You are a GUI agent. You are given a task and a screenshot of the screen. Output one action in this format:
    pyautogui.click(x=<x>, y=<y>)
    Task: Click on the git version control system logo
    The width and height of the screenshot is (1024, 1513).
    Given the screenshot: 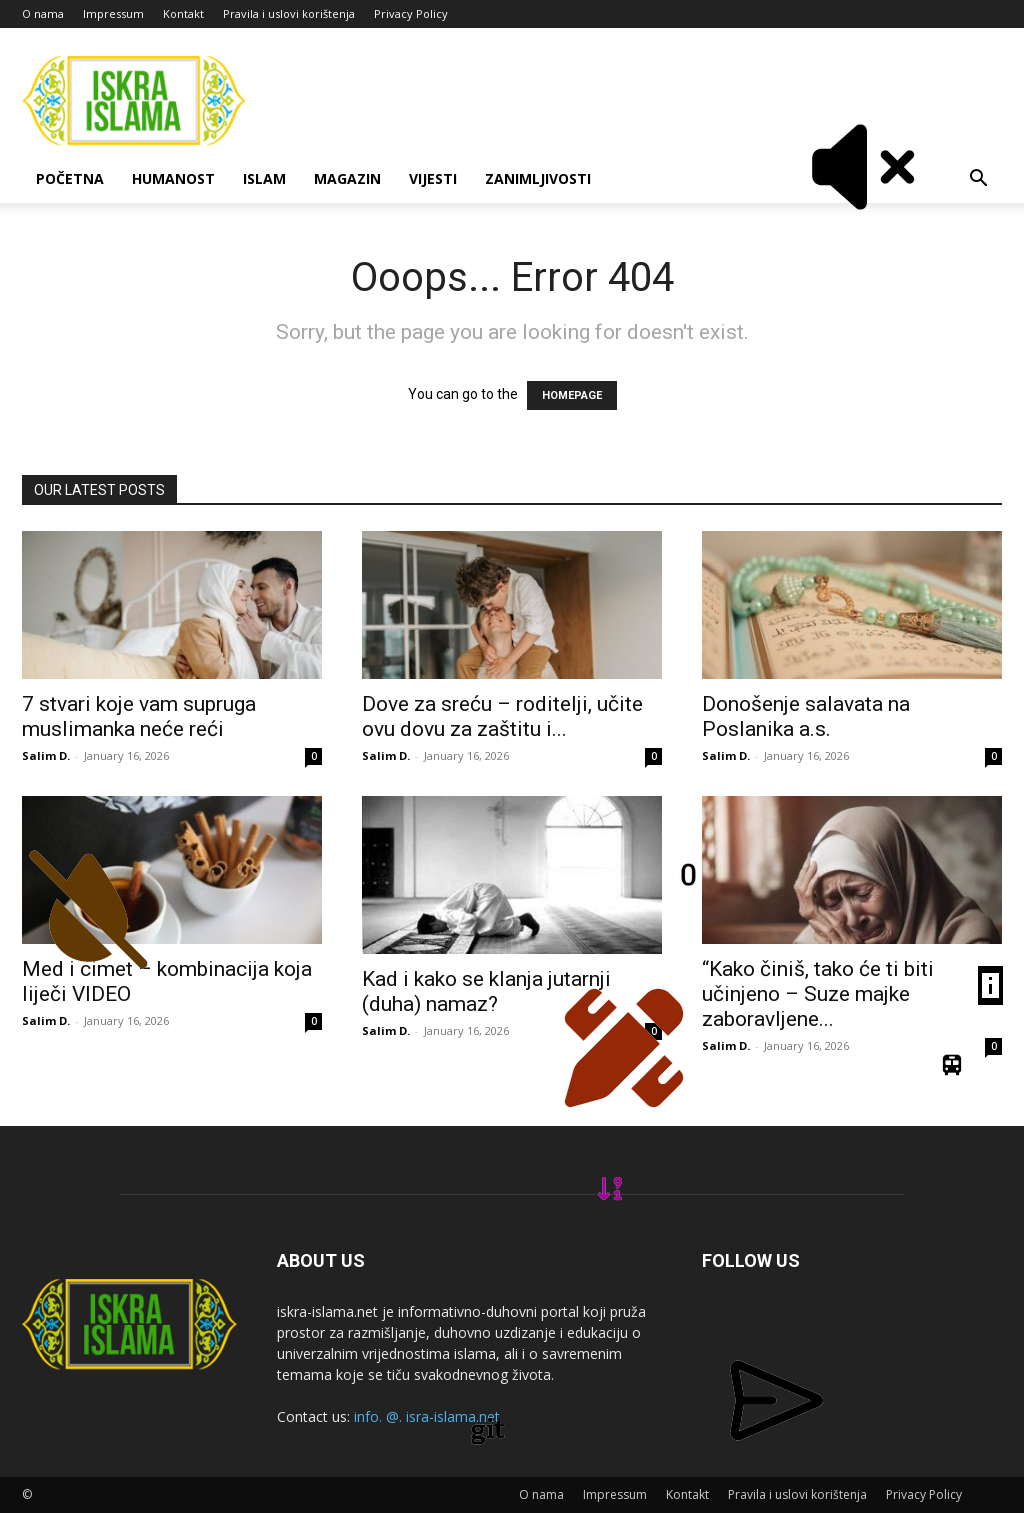 What is the action you would take?
    pyautogui.click(x=488, y=1431)
    